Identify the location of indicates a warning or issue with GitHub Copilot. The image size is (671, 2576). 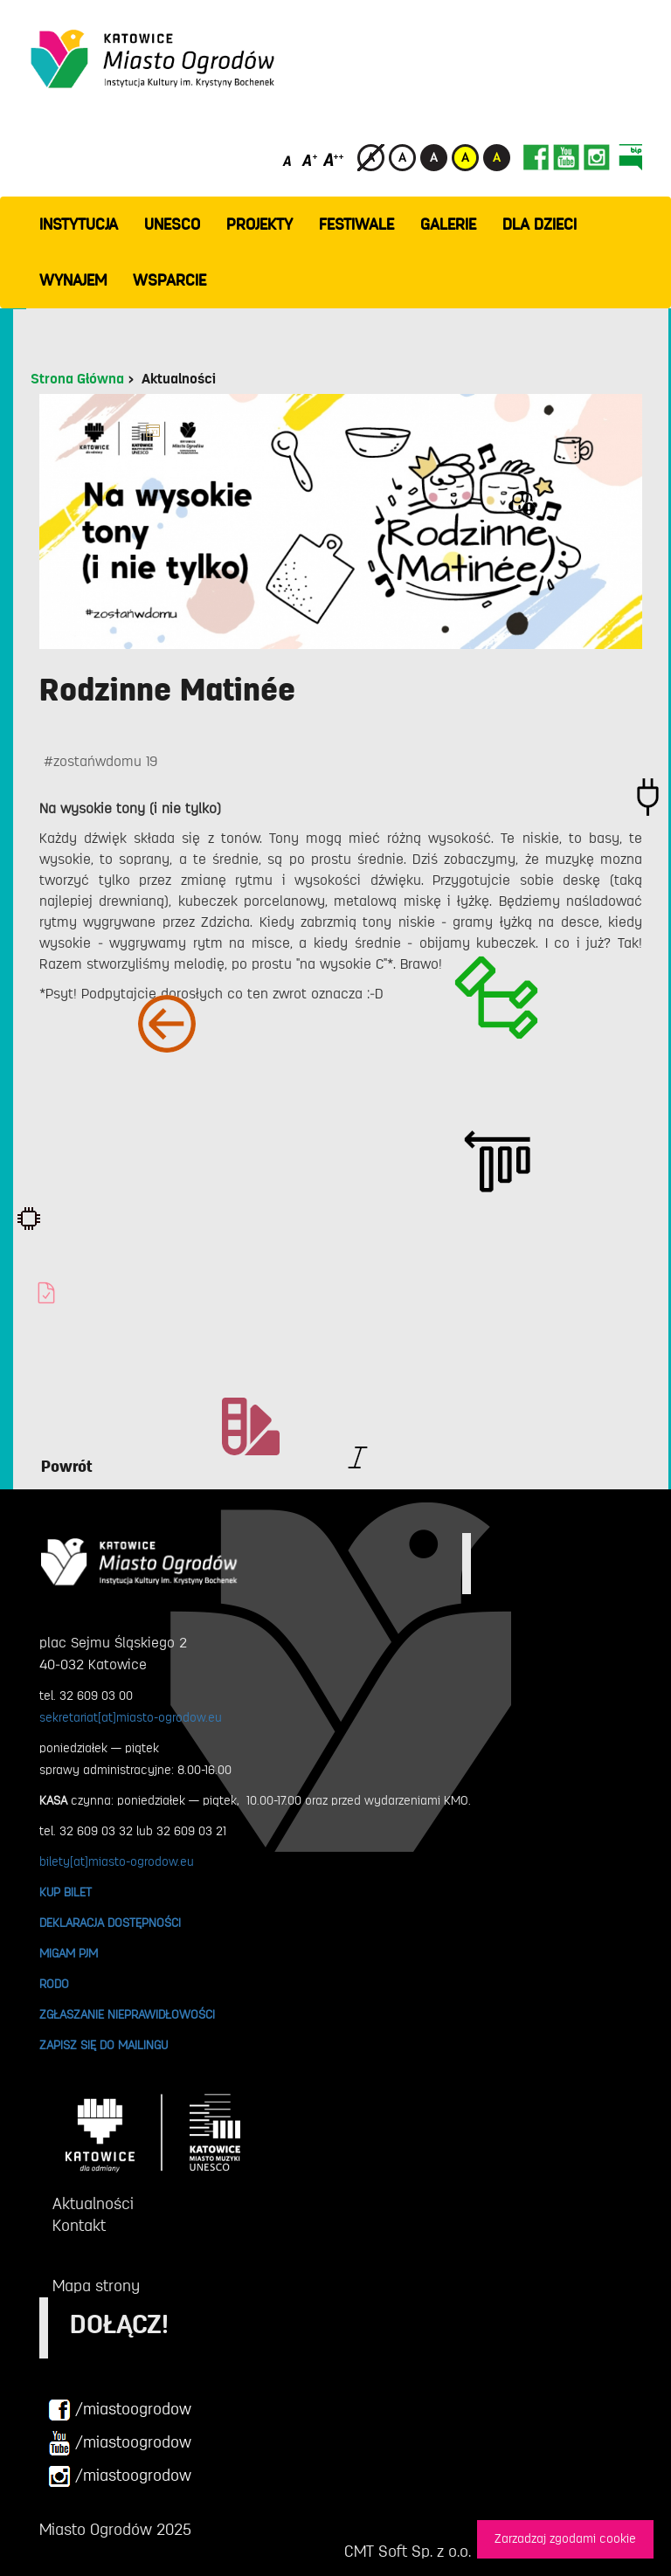
(522, 503).